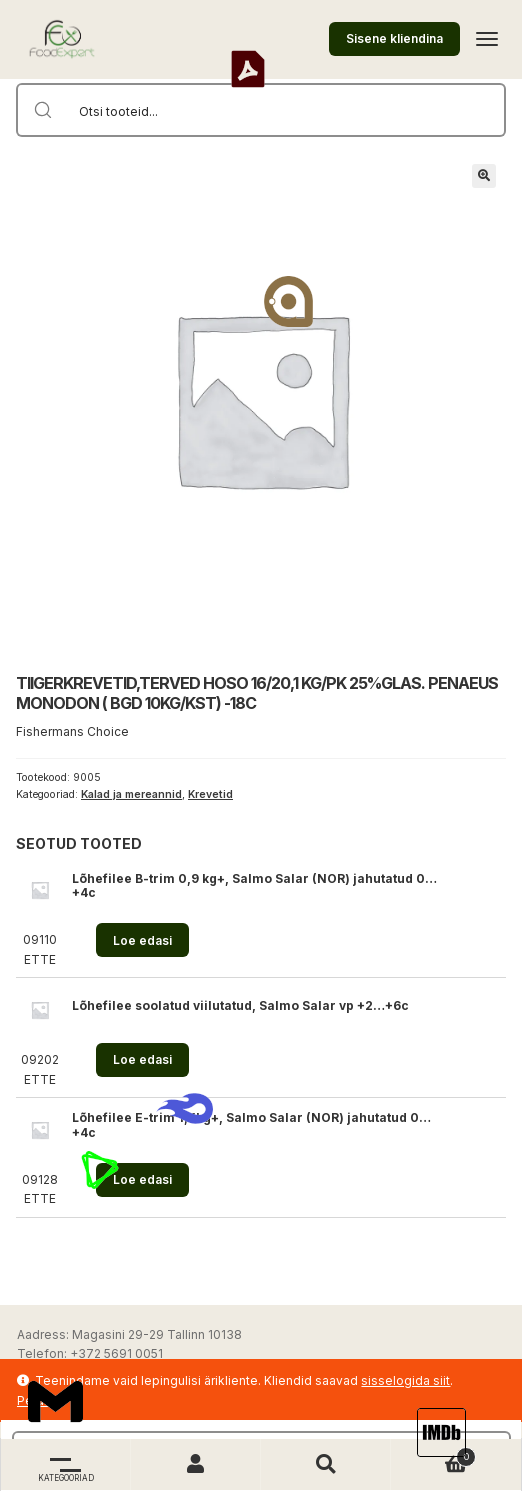  What do you see at coordinates (100, 1170) in the screenshot?
I see `open CiviCRM application` at bounding box center [100, 1170].